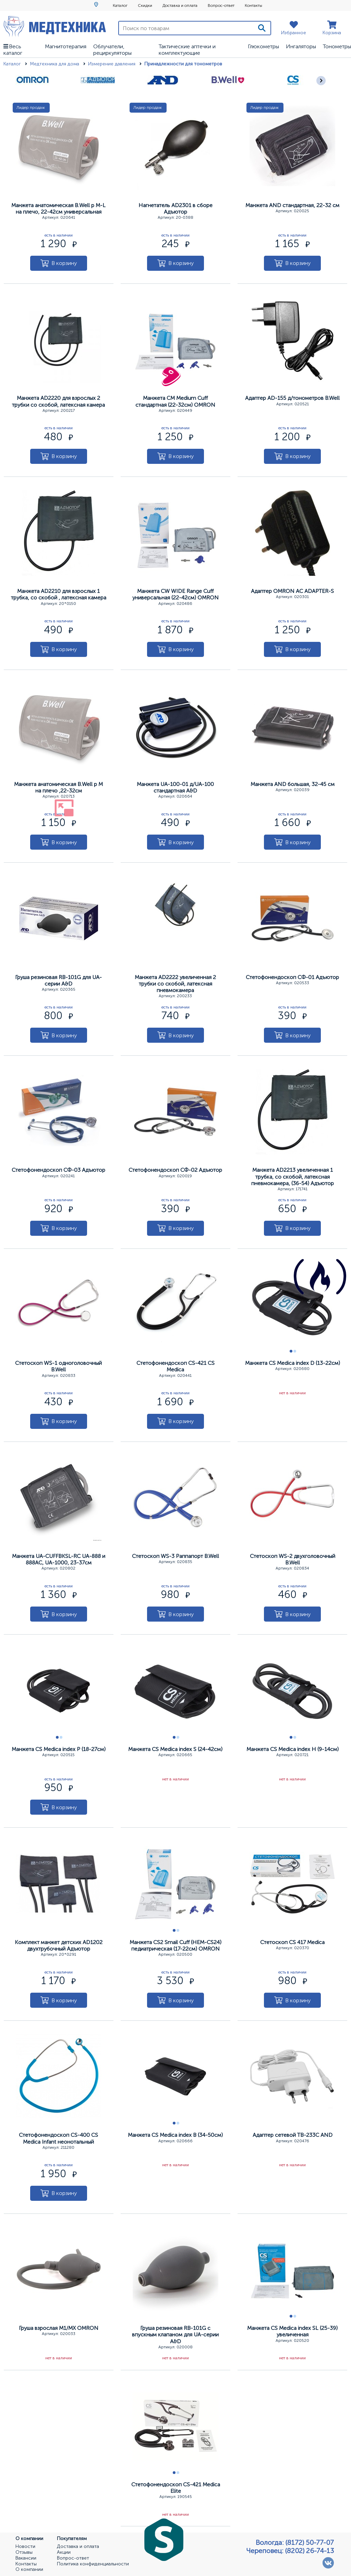 The height and width of the screenshot is (2576, 351). I want to click on exit picture-in-picture mode, so click(64, 808).